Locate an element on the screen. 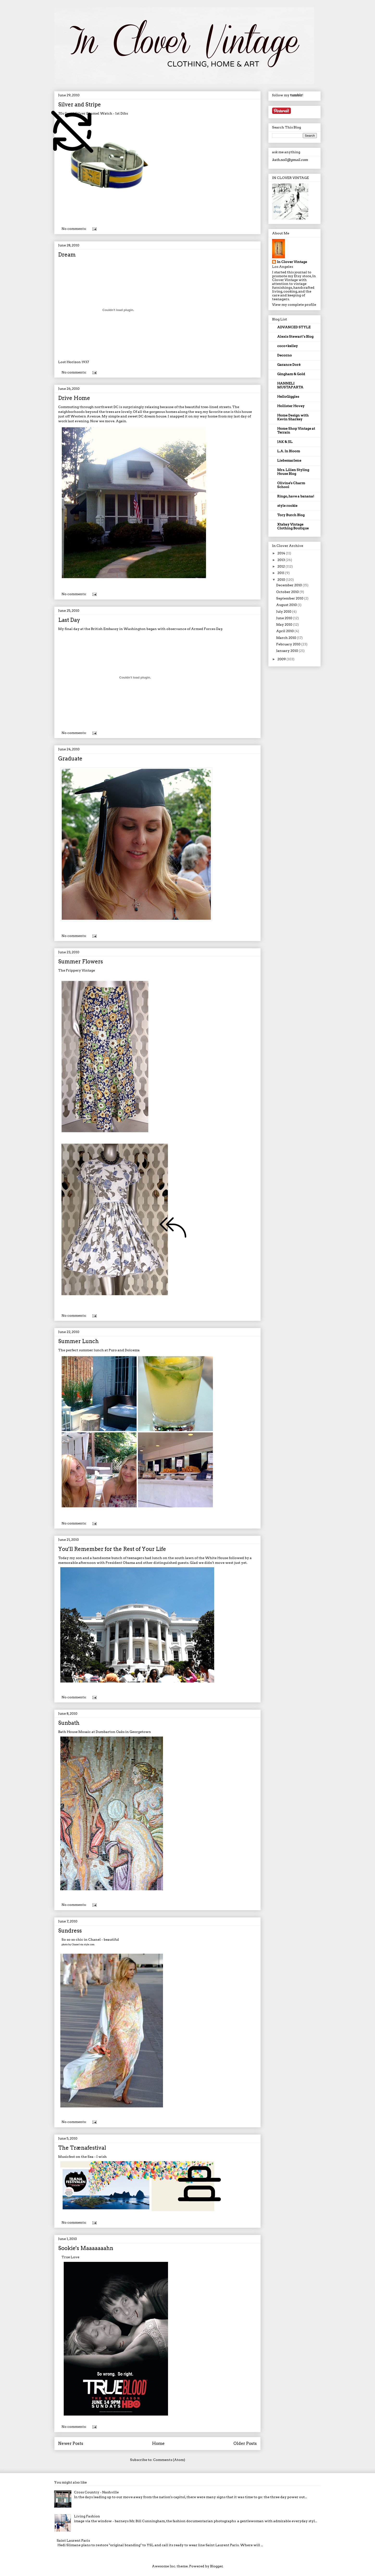 This screenshot has width=375, height=2576. align elements to the bottom with equal vertical spacing is located at coordinates (199, 2184).